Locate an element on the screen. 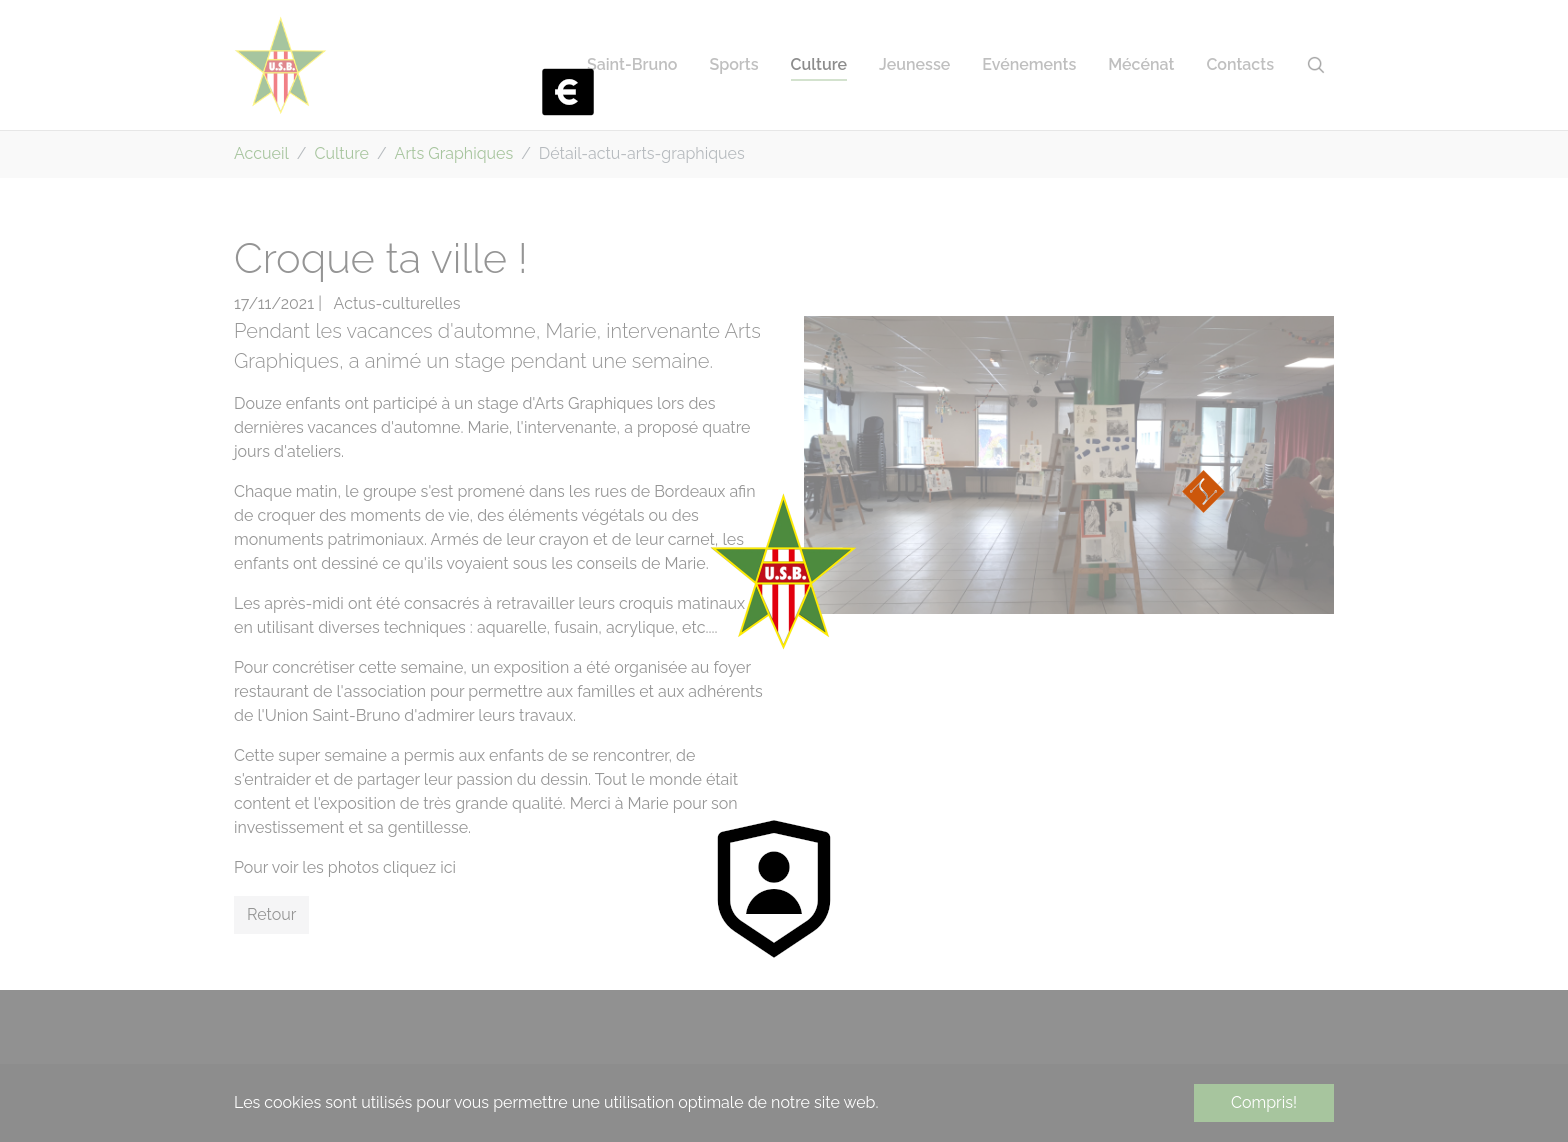 This screenshot has width=1568, height=1142. svg.js library logo is located at coordinates (1203, 491).